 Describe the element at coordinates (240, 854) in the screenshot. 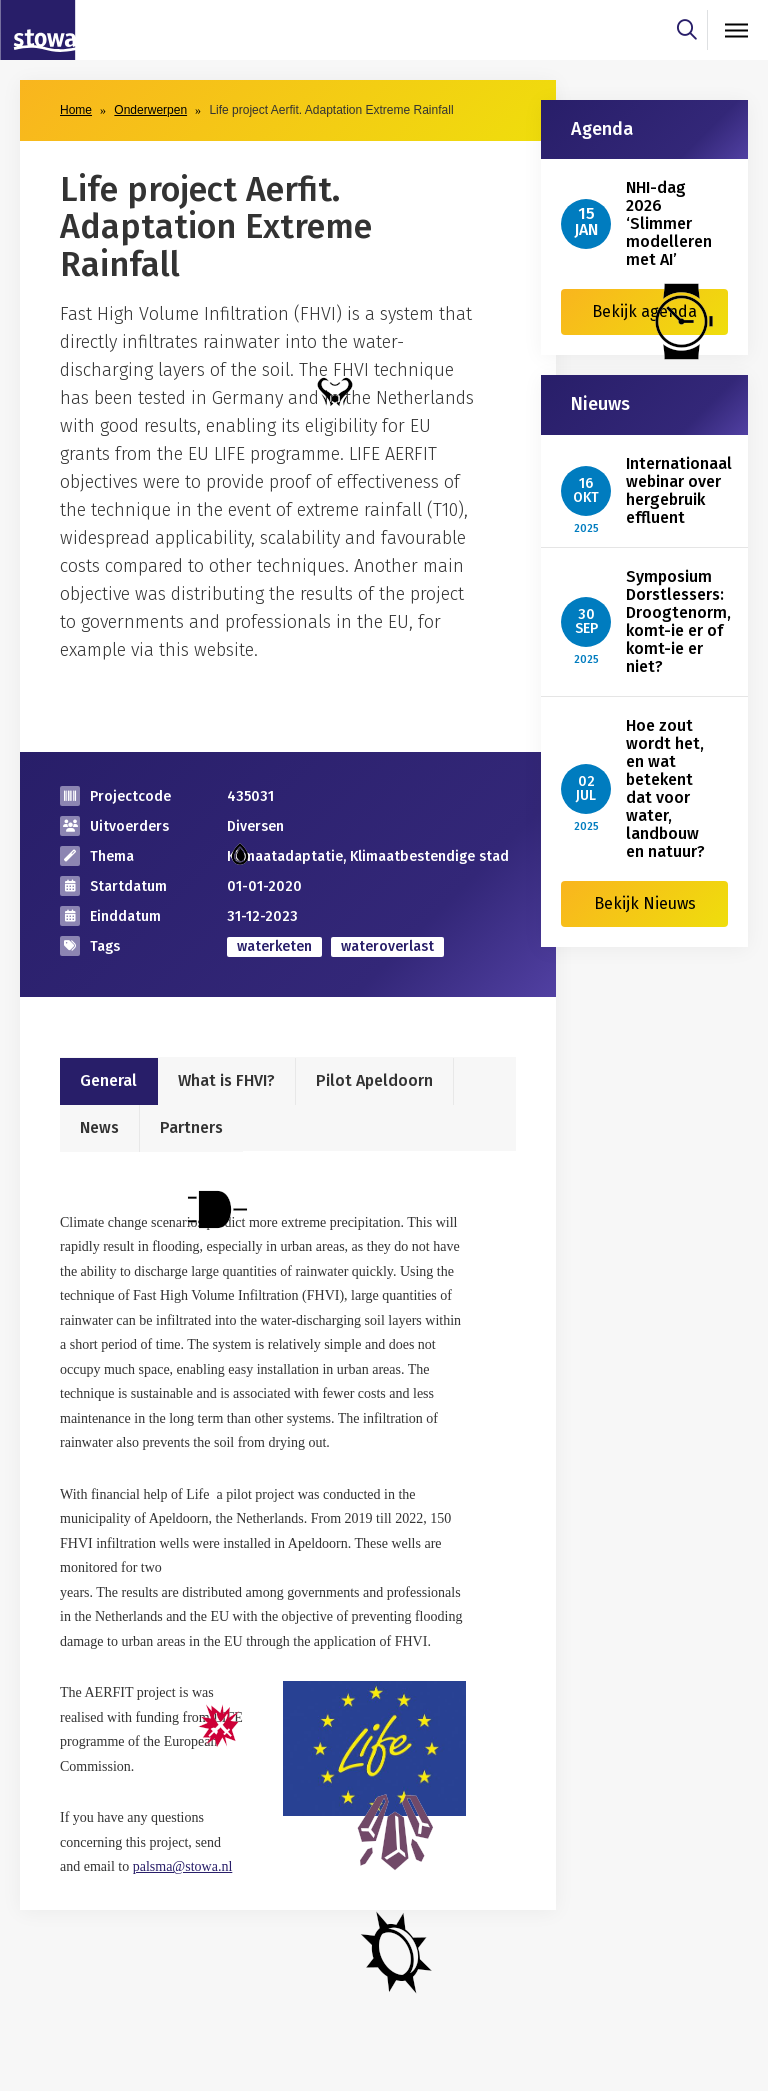

I see `indicates a topaz gem or jewel resource in-game` at that location.